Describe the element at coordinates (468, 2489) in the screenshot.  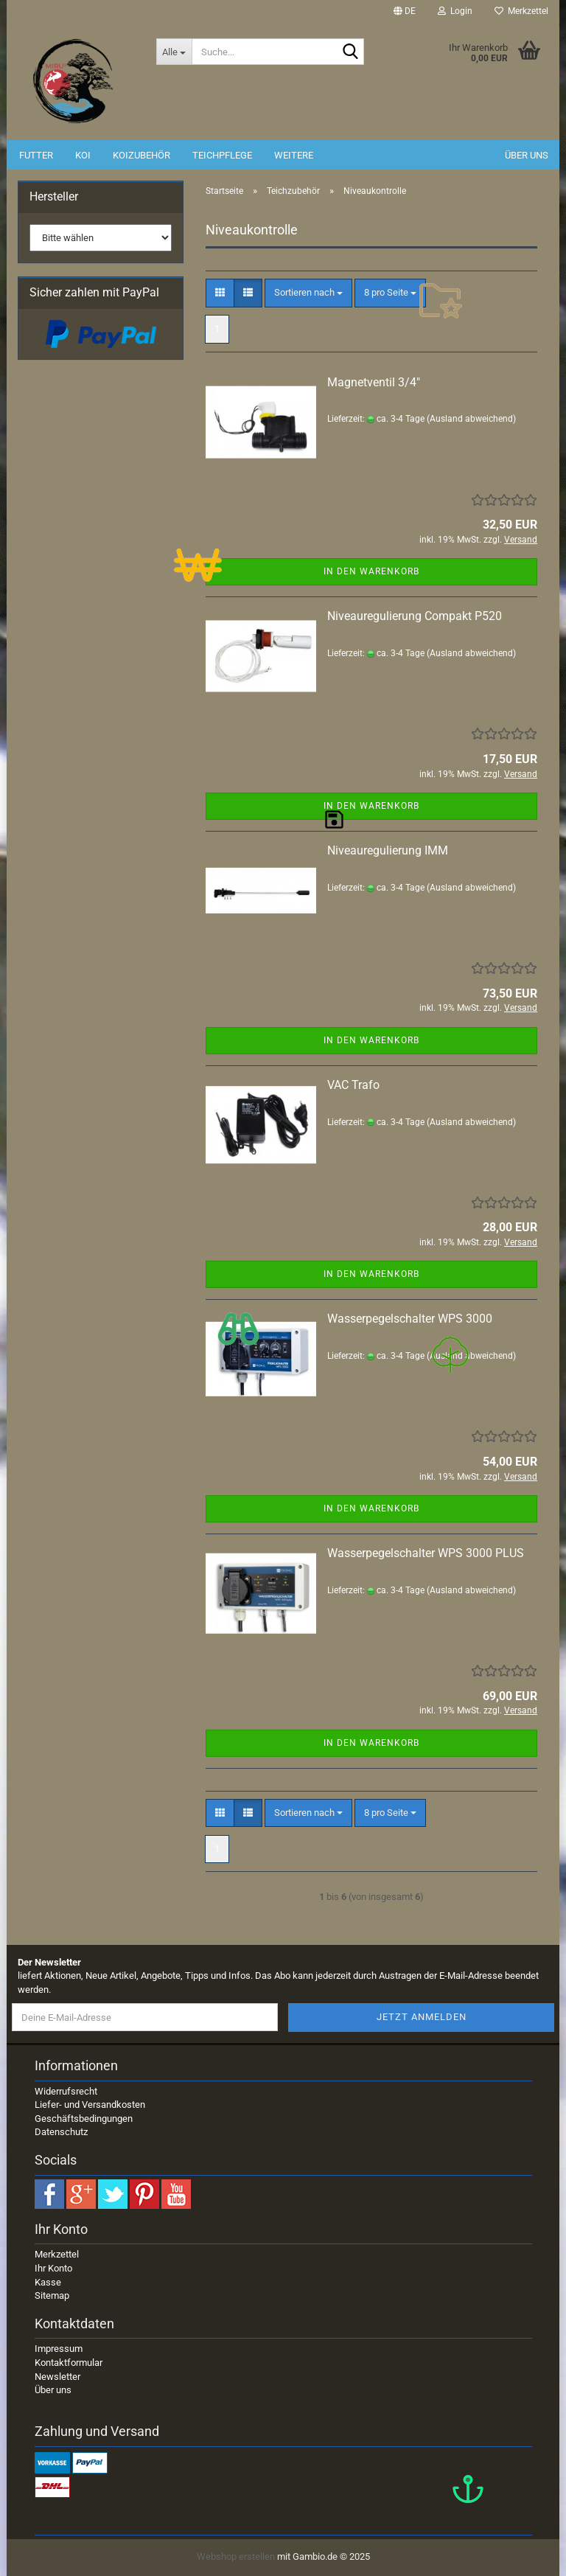
I see `anchor point or link to a fixed position` at that location.